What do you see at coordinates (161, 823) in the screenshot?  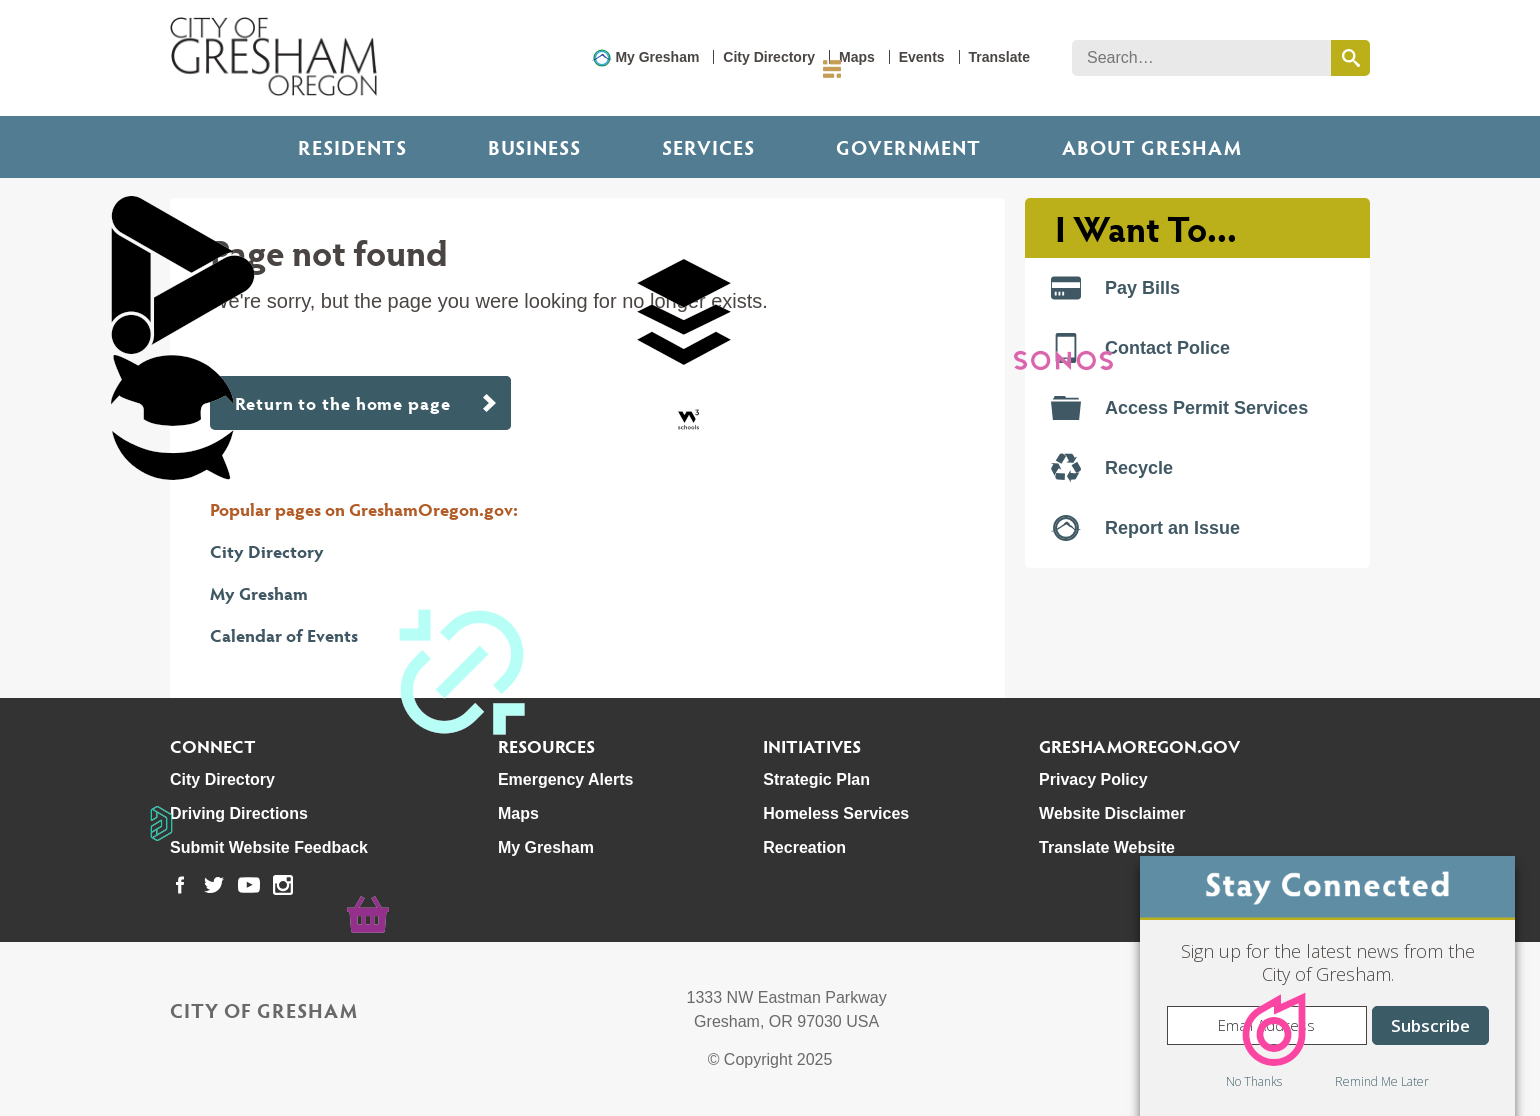 I see `open Altium Designer application` at bounding box center [161, 823].